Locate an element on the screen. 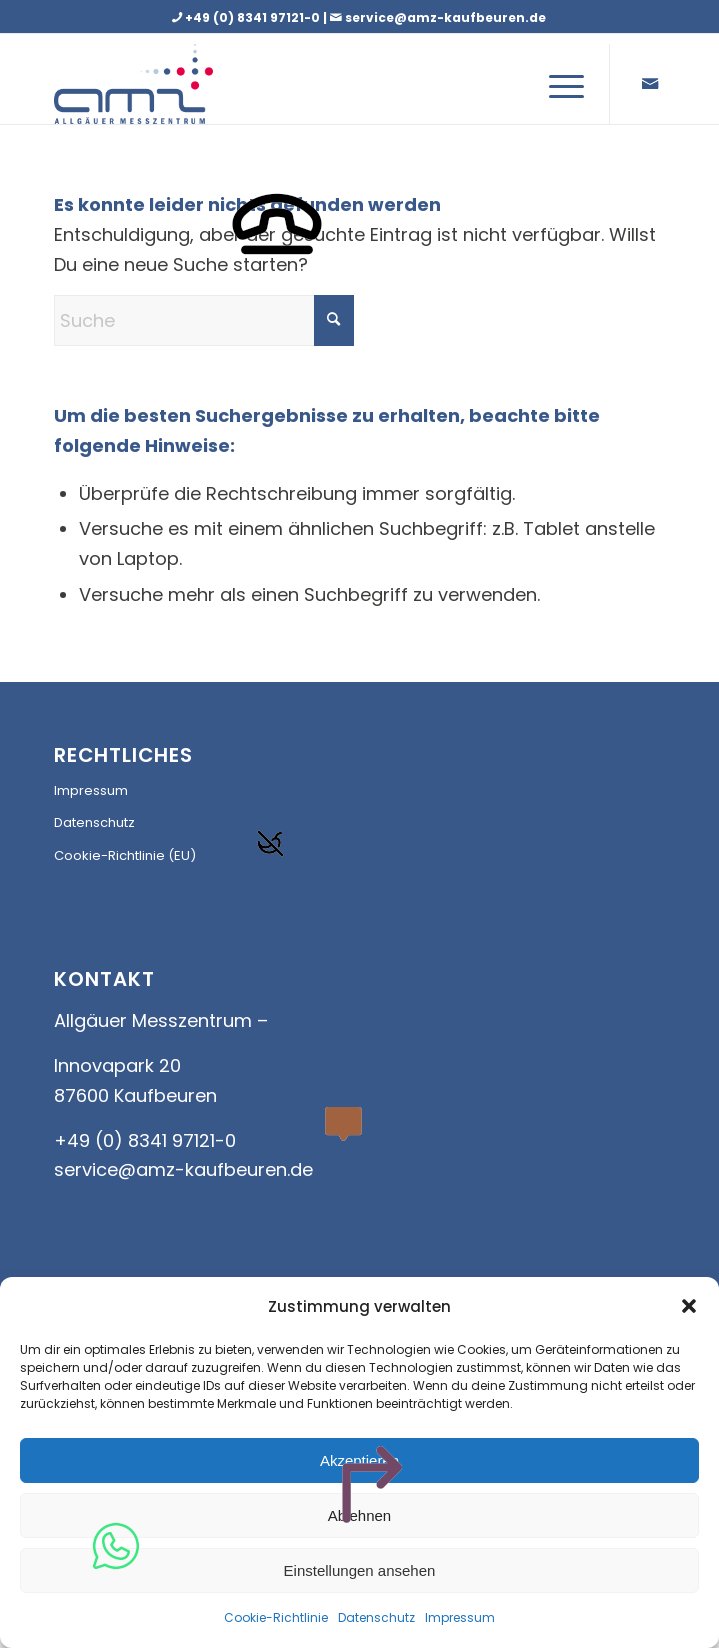 The height and width of the screenshot is (1648, 719). disable spicy food filter is located at coordinates (270, 843).